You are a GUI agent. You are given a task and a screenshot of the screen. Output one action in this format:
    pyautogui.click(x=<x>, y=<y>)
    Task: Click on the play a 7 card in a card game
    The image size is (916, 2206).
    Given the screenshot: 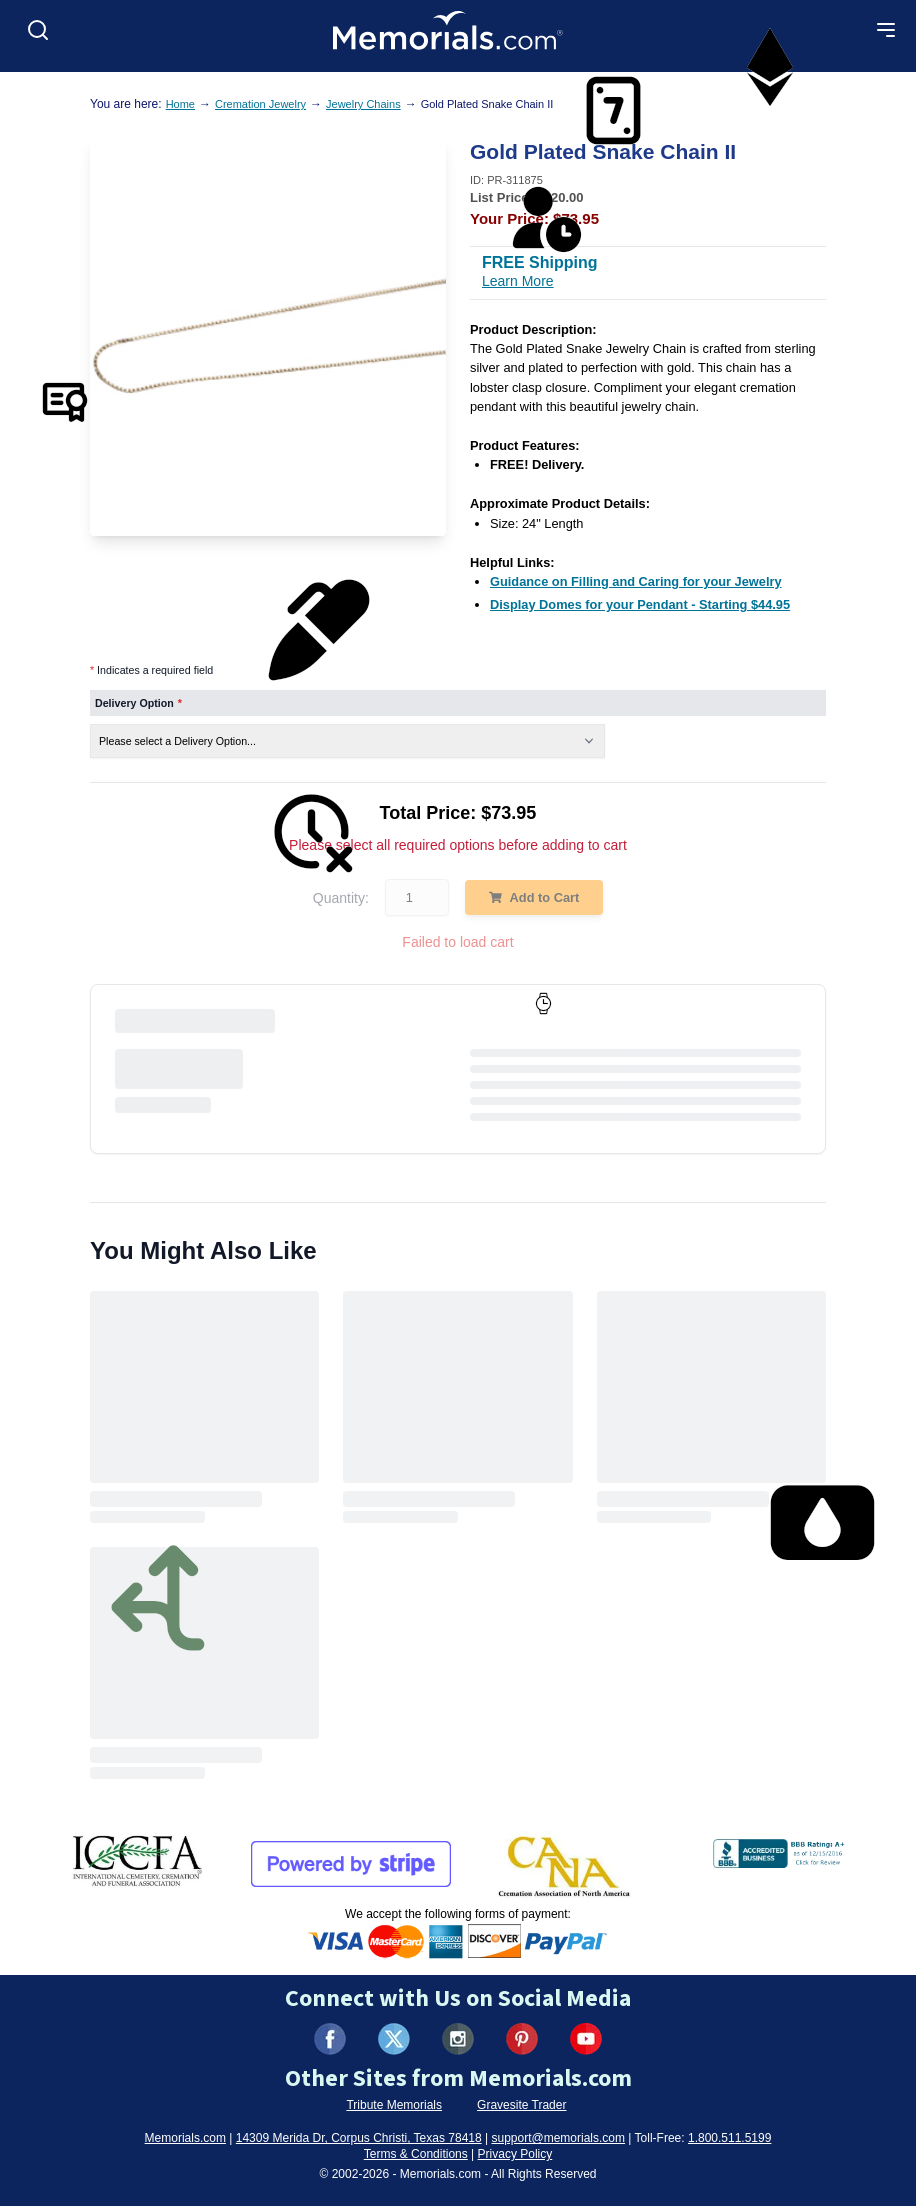 What is the action you would take?
    pyautogui.click(x=613, y=110)
    